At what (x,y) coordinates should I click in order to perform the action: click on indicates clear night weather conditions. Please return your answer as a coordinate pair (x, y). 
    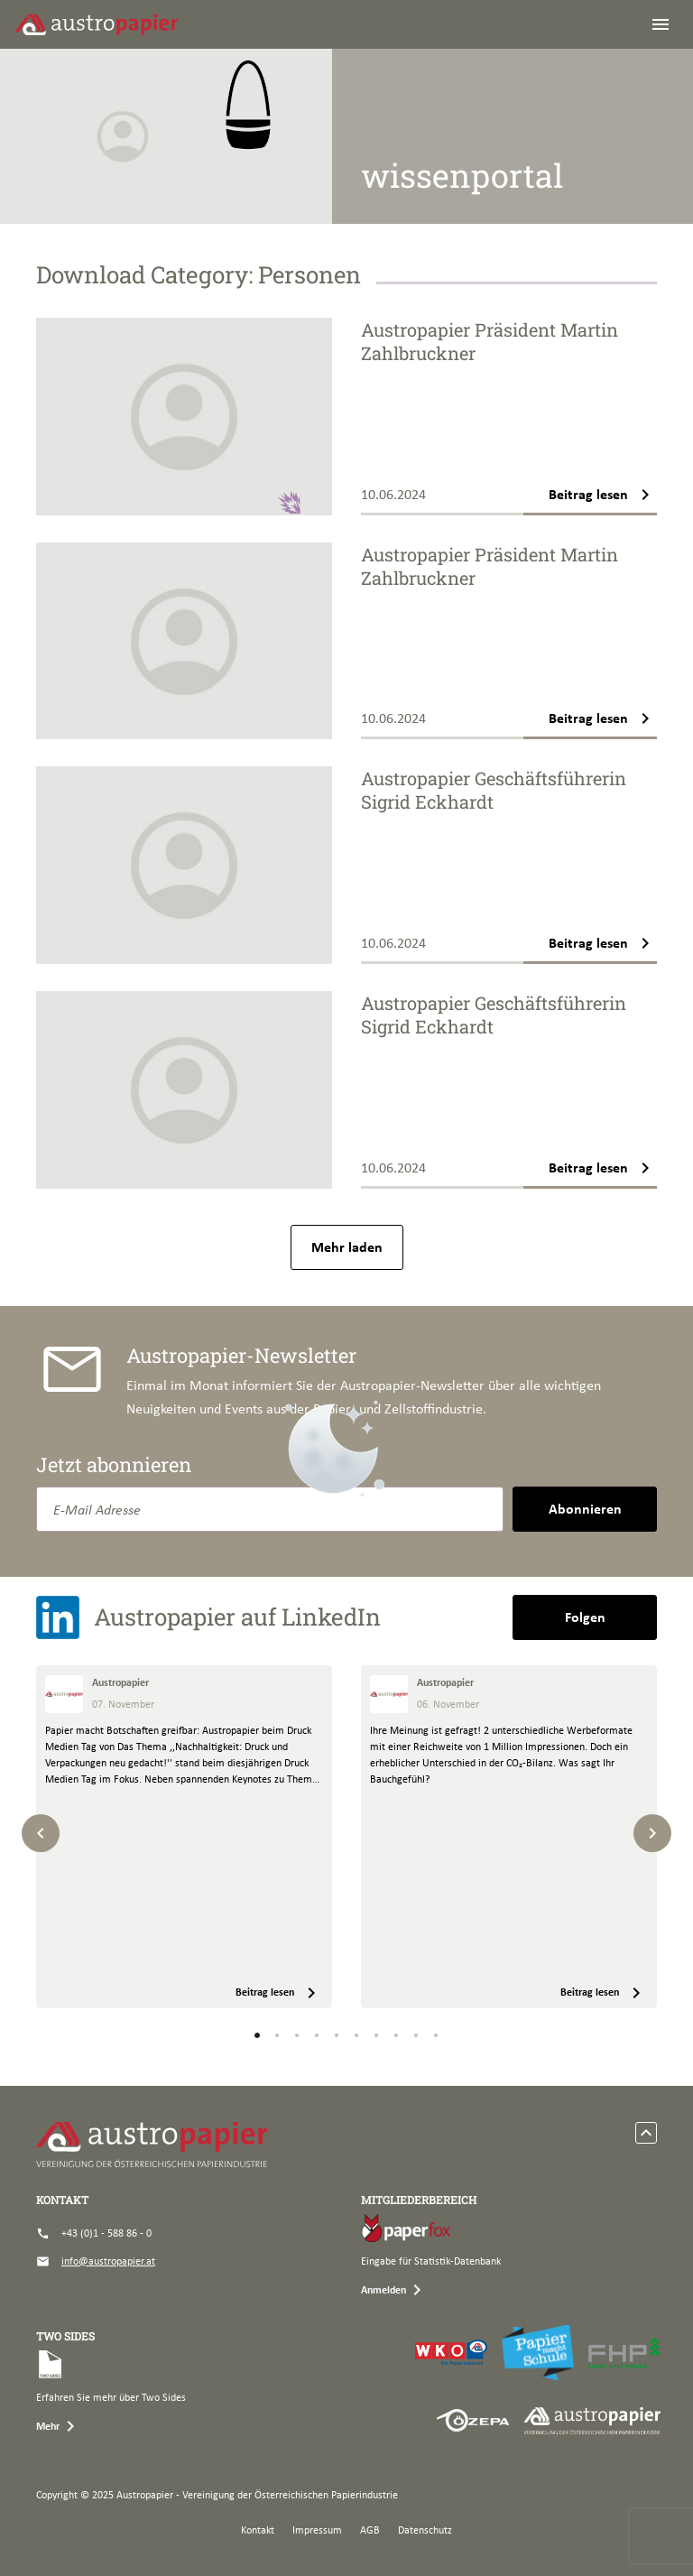
    Looking at the image, I should click on (335, 1449).